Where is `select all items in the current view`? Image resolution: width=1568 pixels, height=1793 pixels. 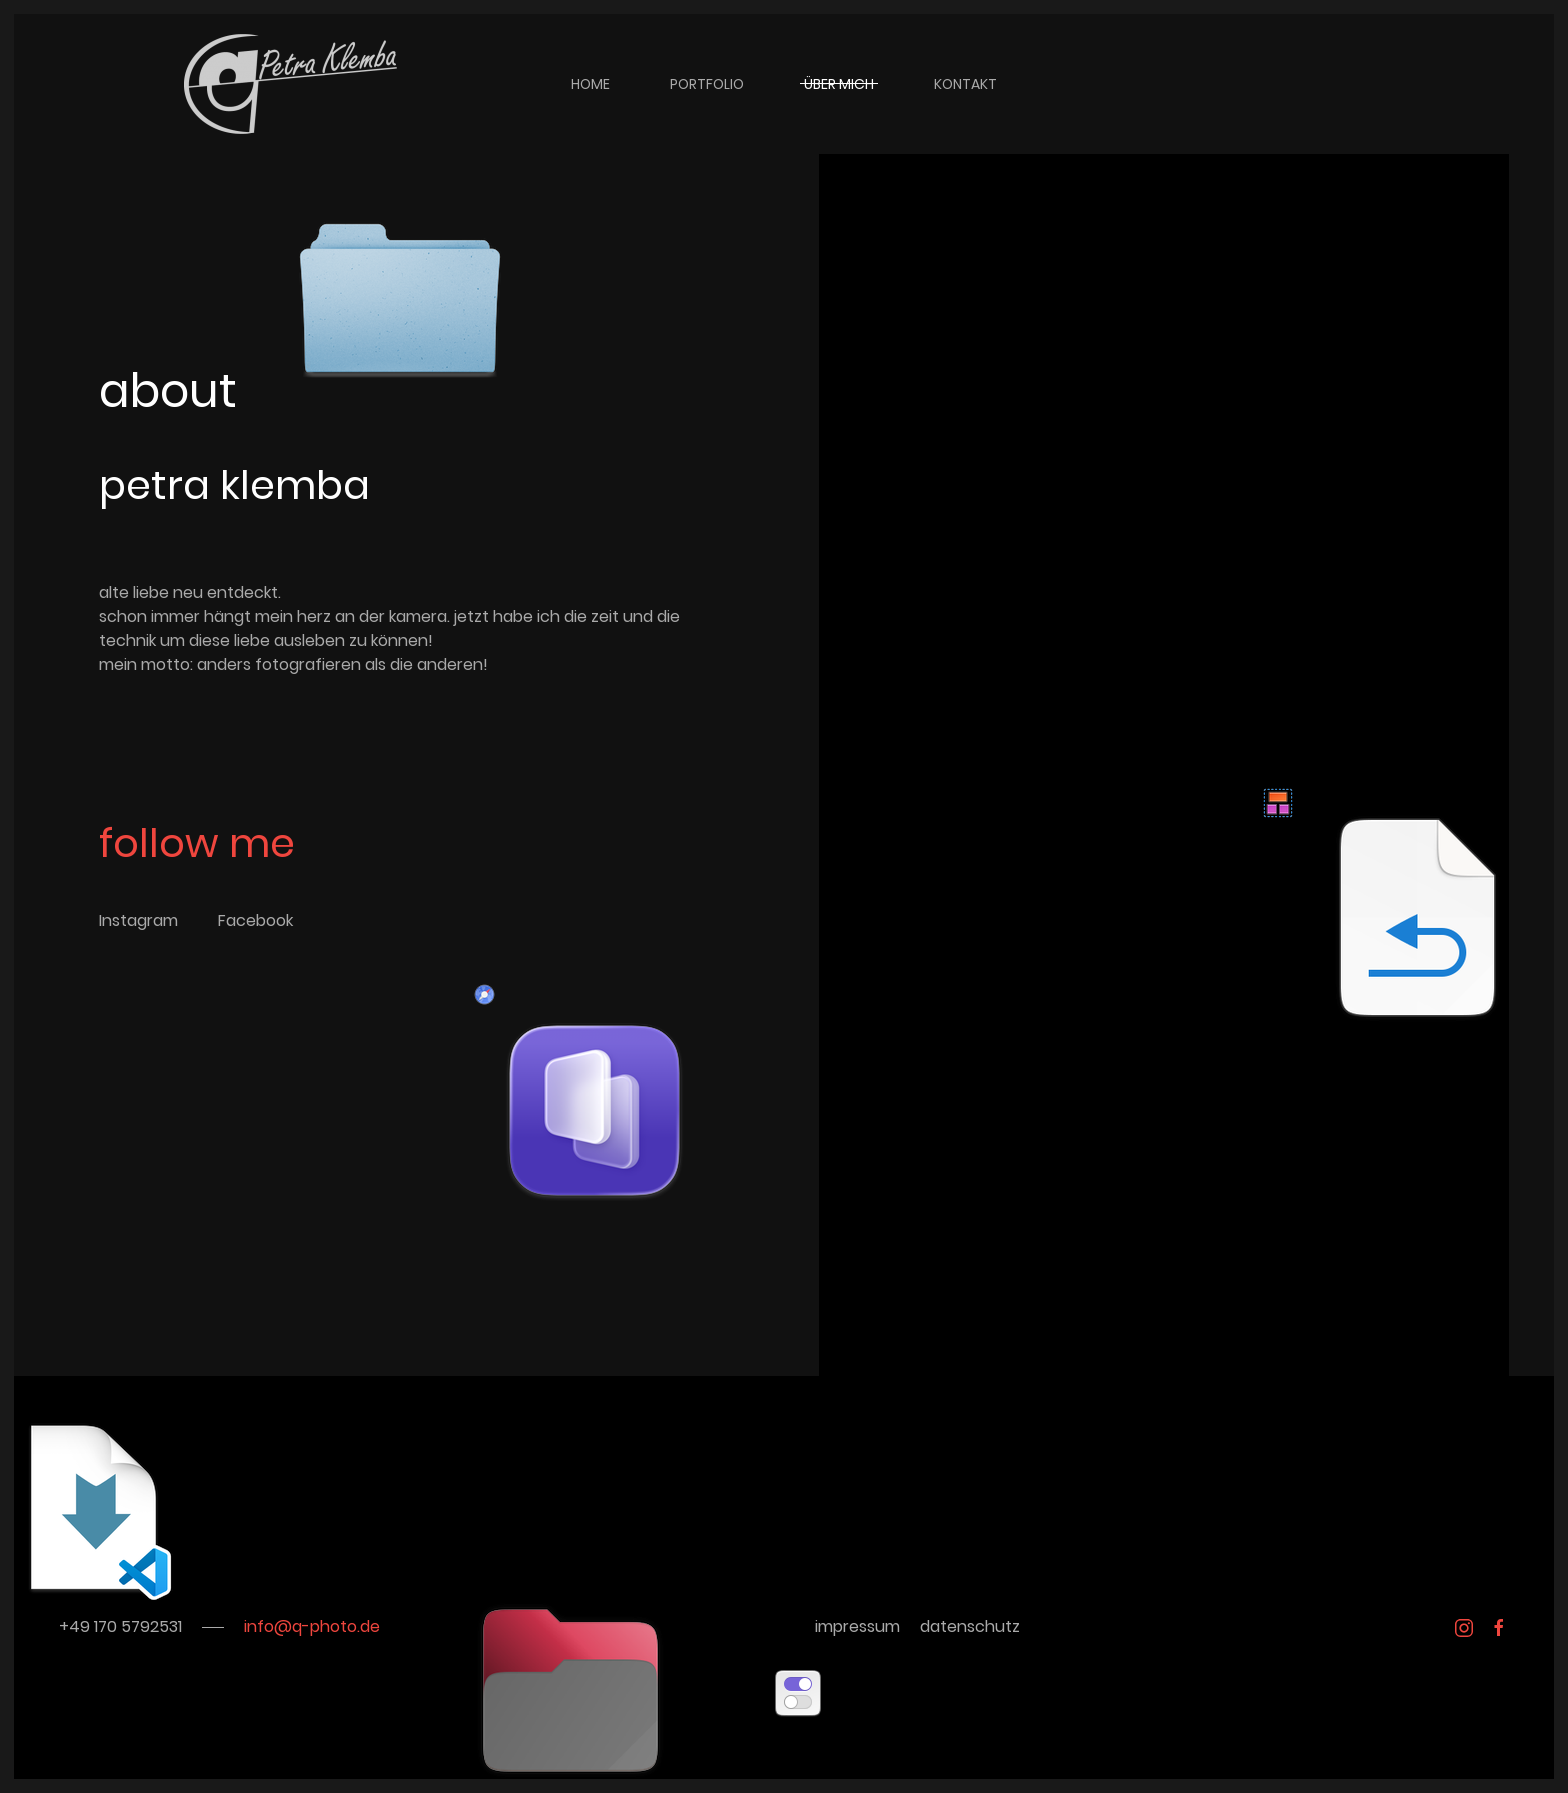 select all items in the current view is located at coordinates (1278, 803).